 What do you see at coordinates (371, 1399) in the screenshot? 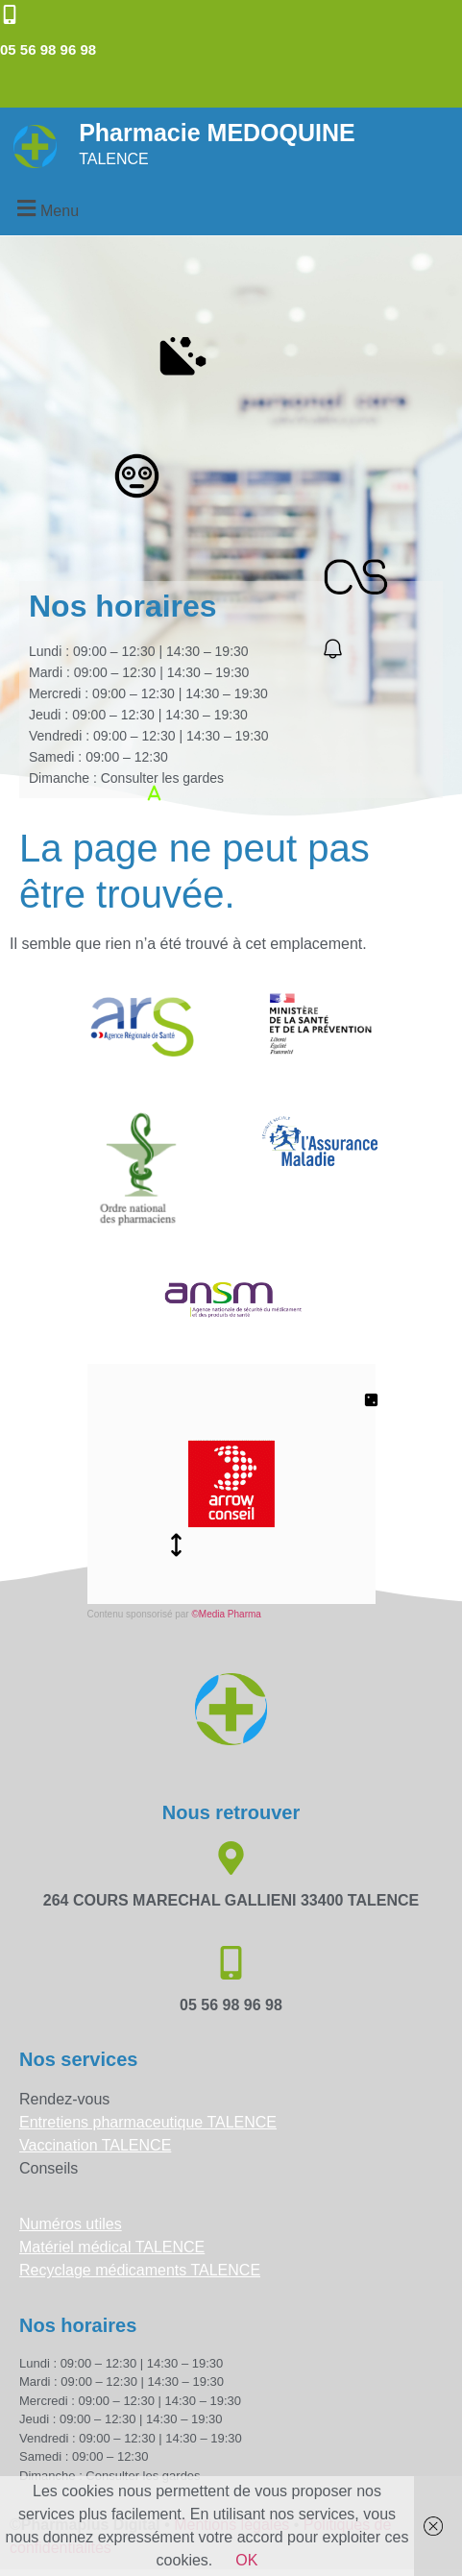
I see `indicates a random or chance-based action` at bounding box center [371, 1399].